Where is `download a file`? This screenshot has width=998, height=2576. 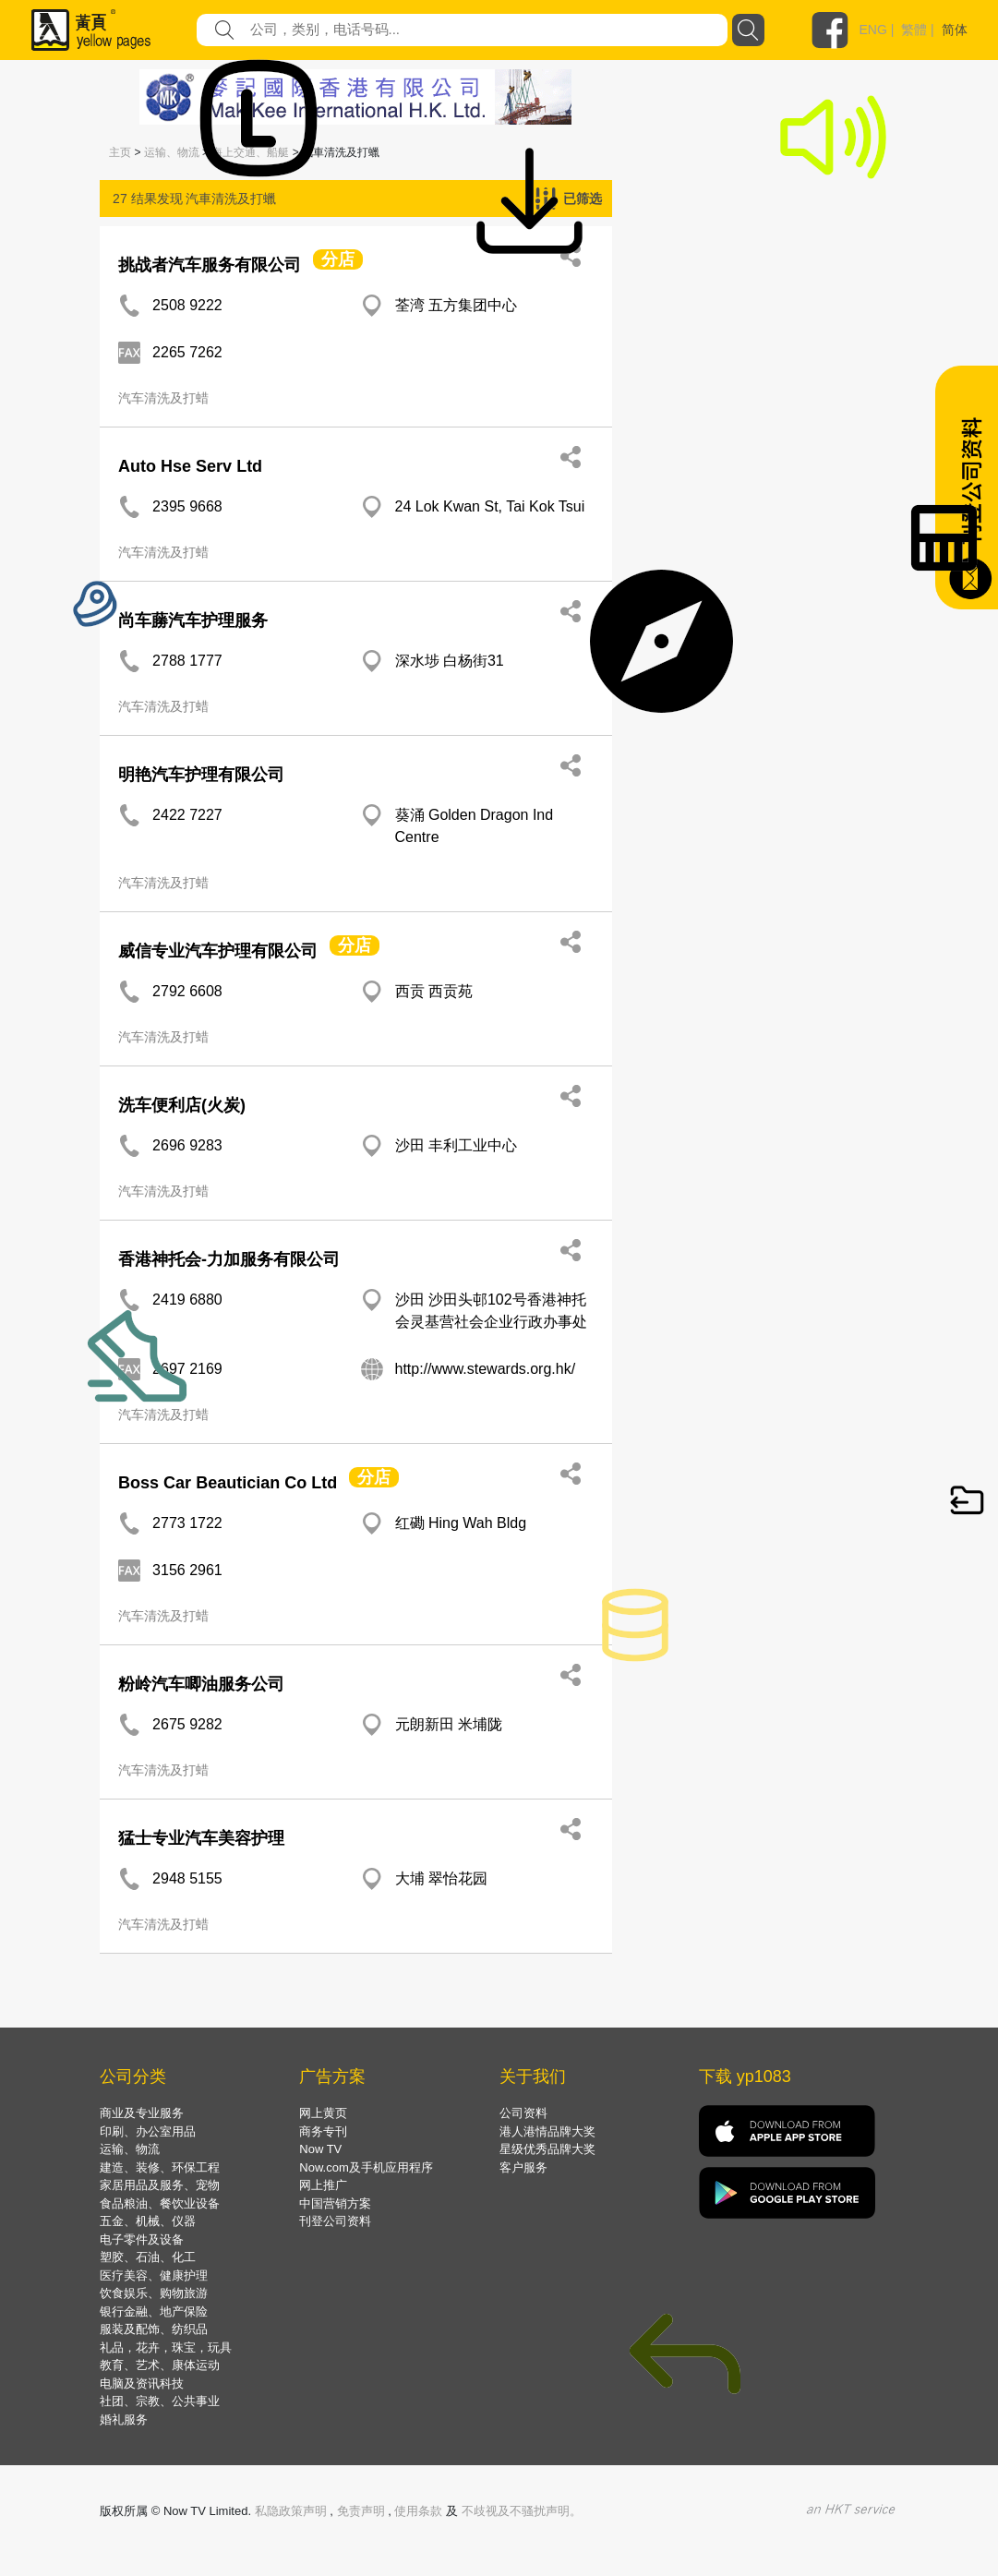 download a file is located at coordinates (529, 200).